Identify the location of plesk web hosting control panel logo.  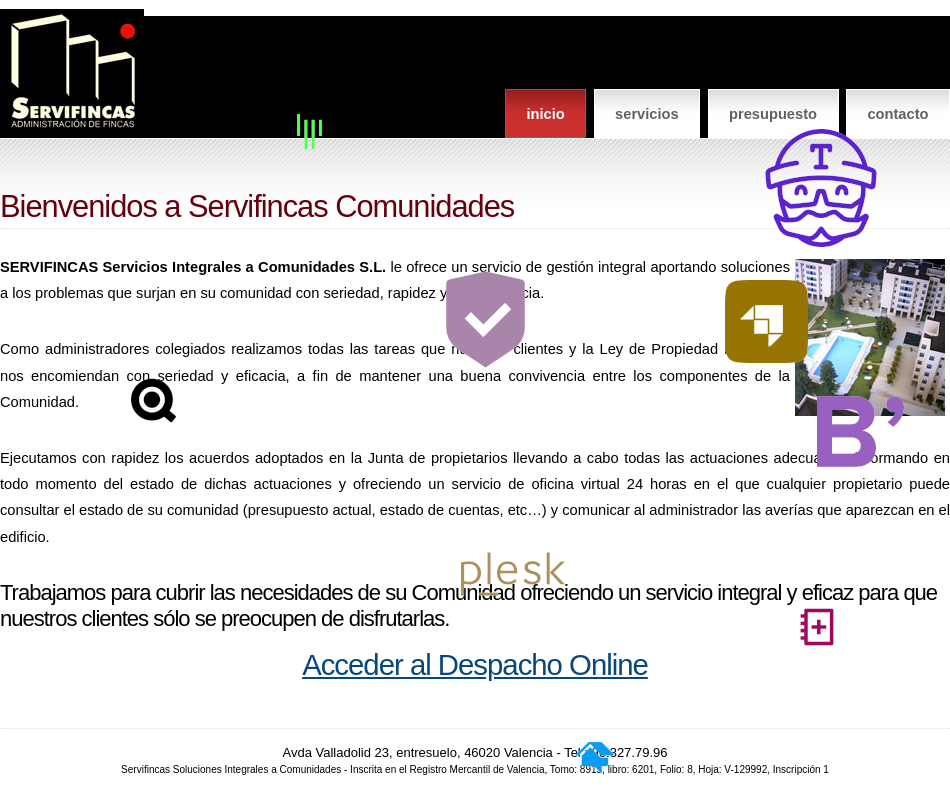
(513, 574).